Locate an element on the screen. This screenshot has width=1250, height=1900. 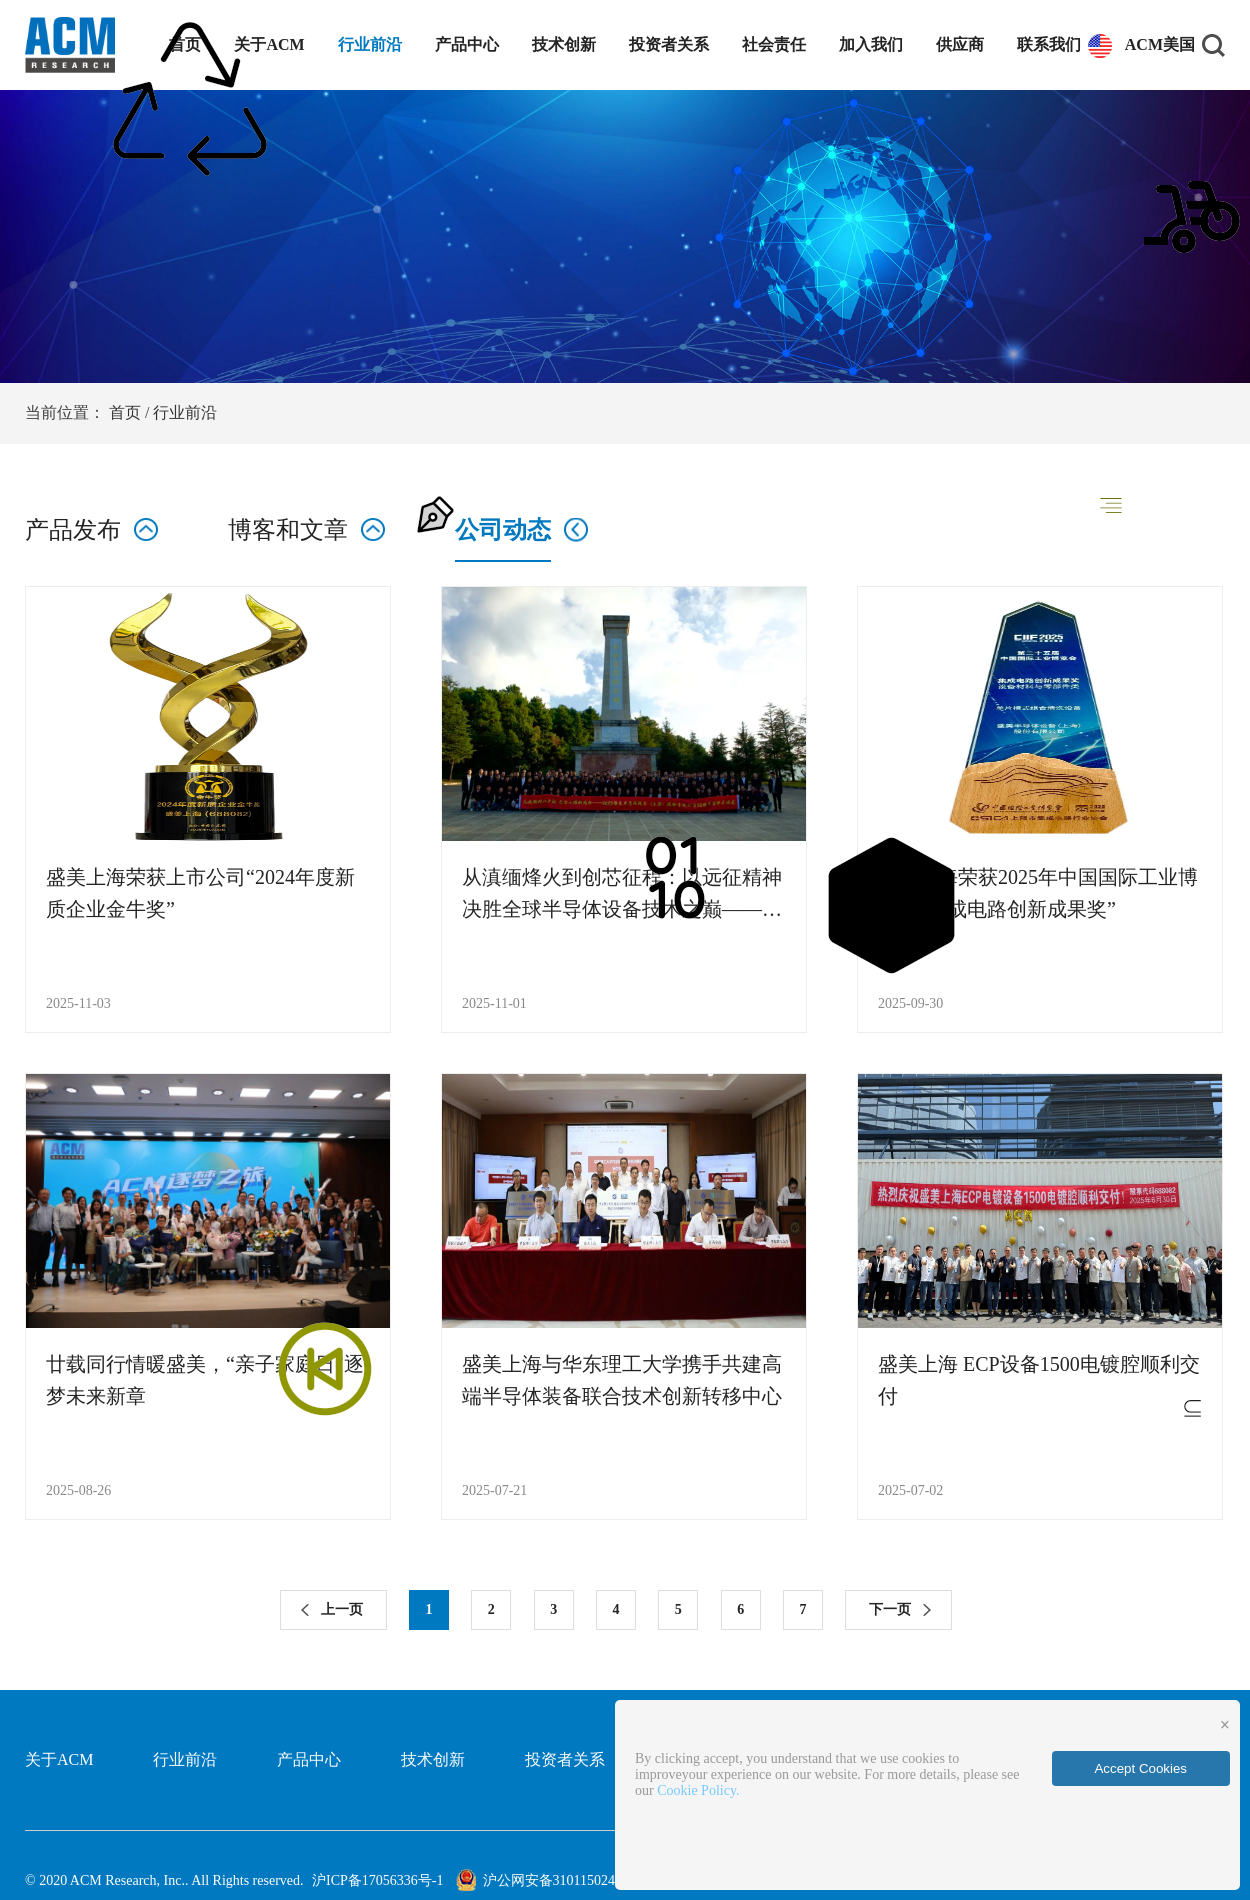
align text to the right is located at coordinates (1111, 506).